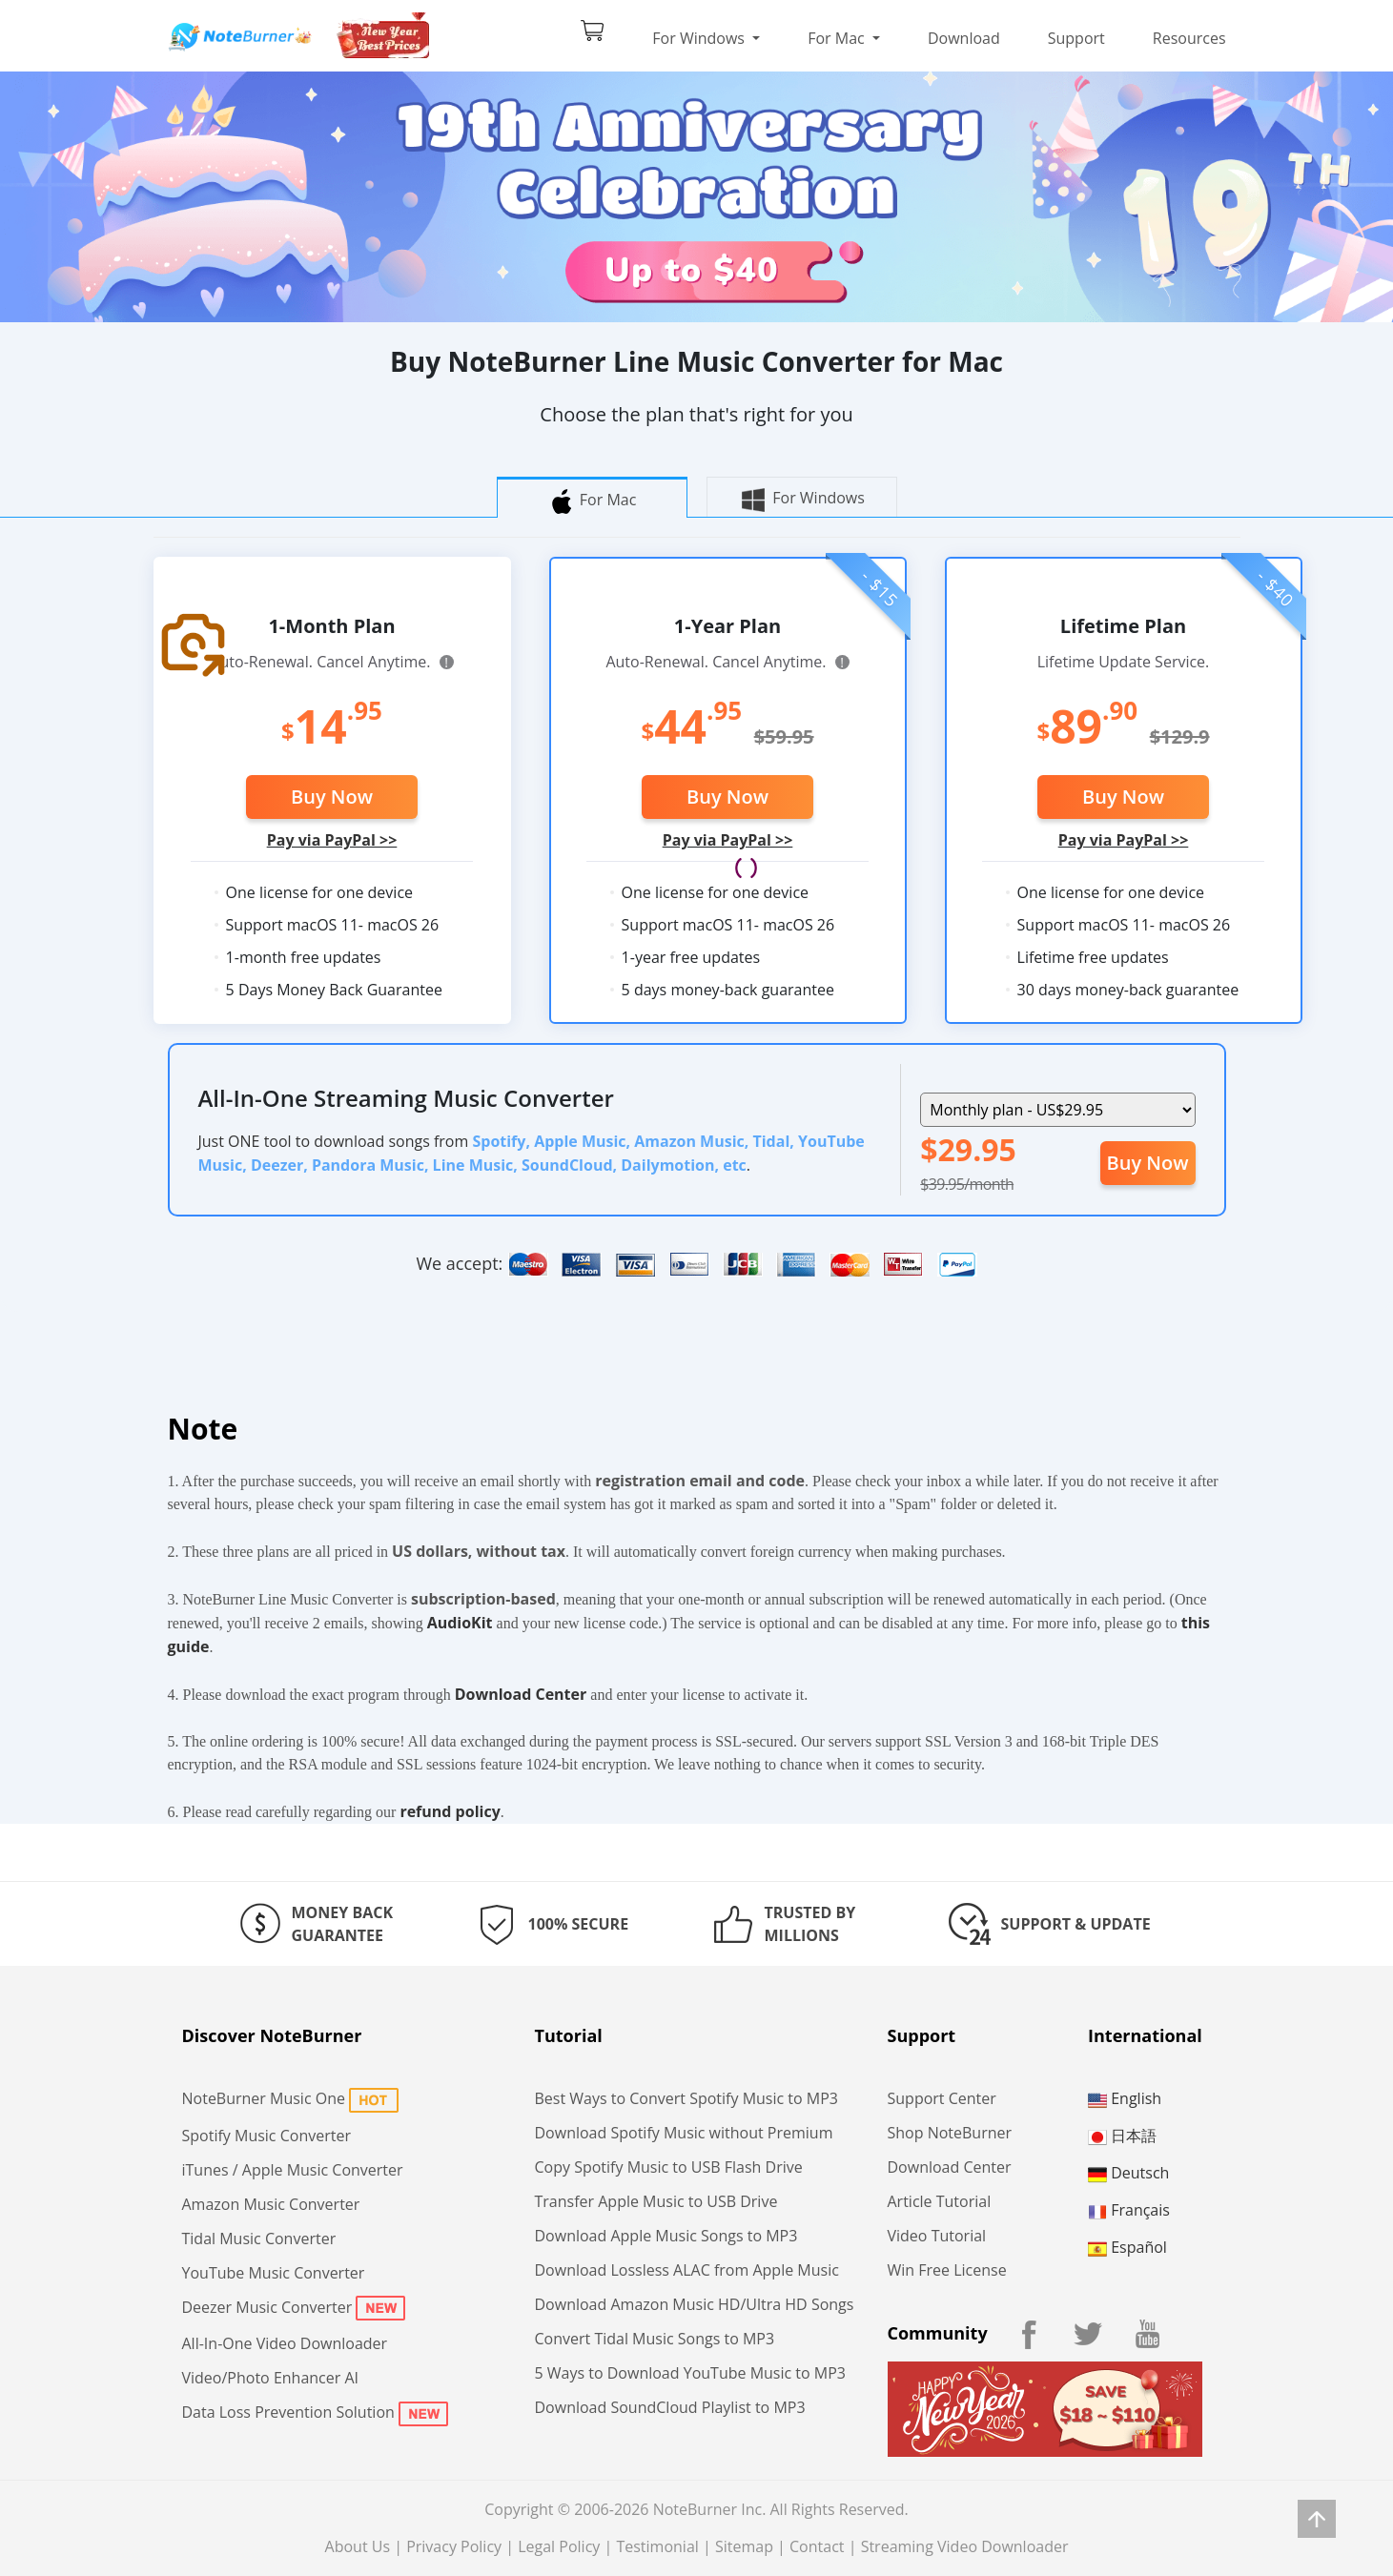 This screenshot has height=2576, width=1393. I want to click on share a photo or image, so click(193, 642).